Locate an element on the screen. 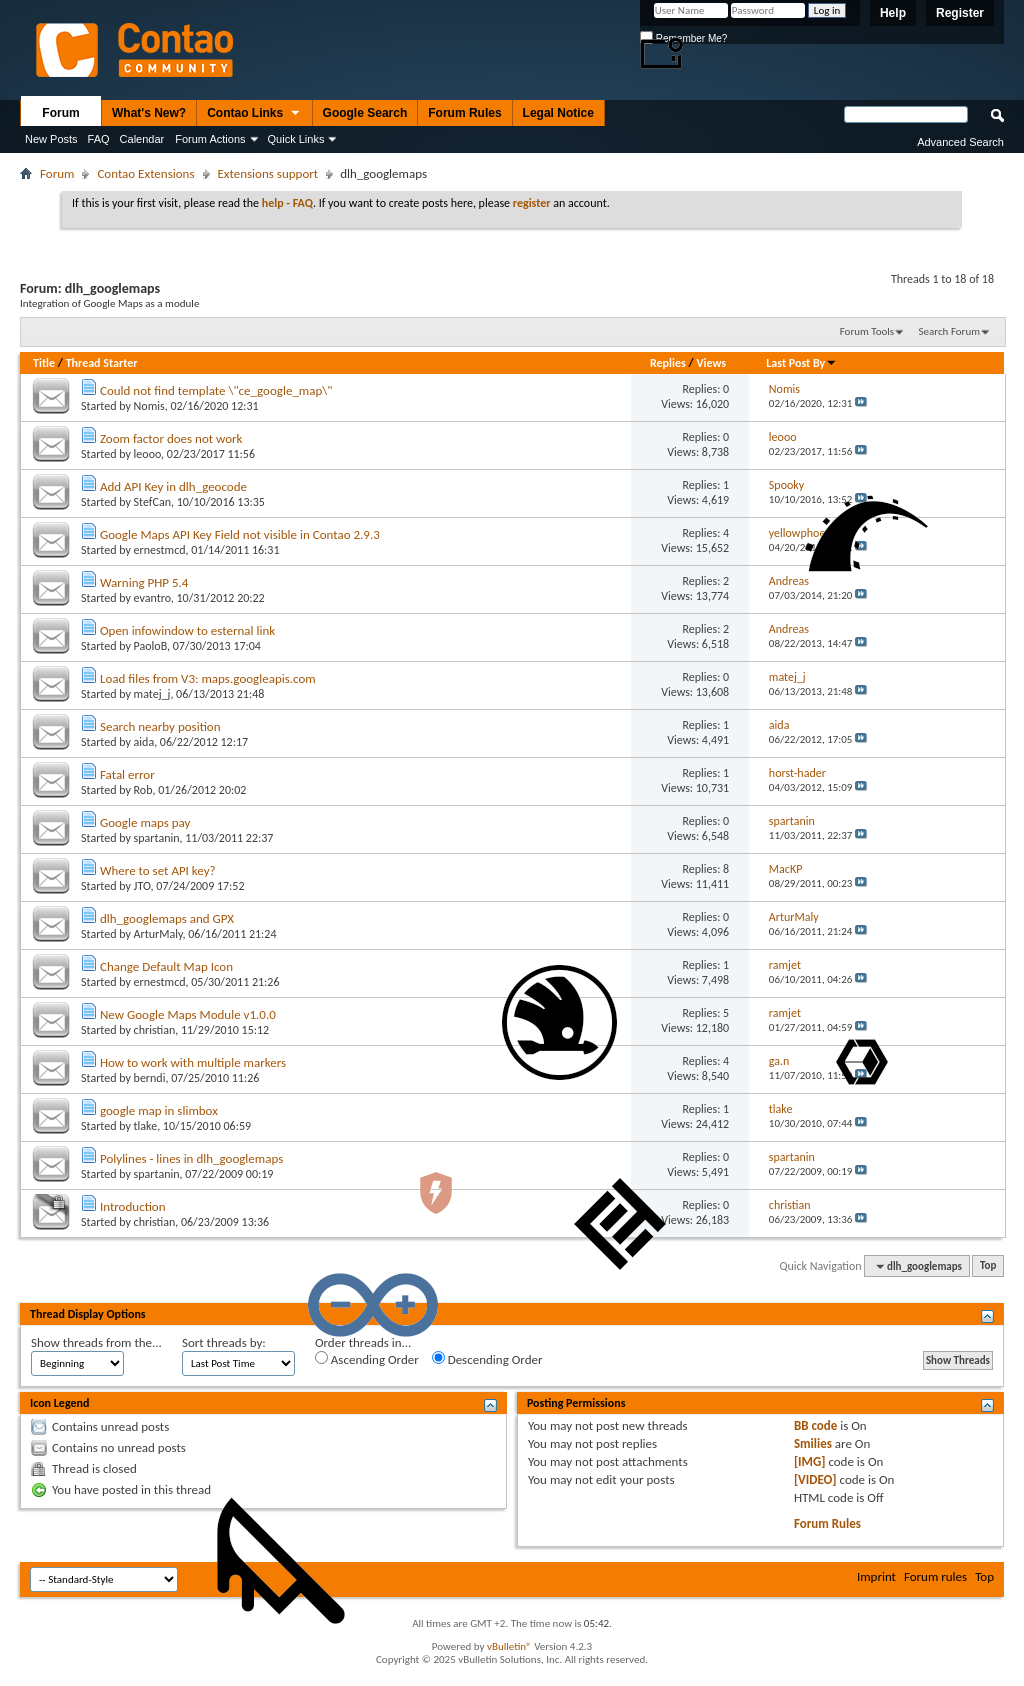  litiengine game engine logo is located at coordinates (620, 1224).